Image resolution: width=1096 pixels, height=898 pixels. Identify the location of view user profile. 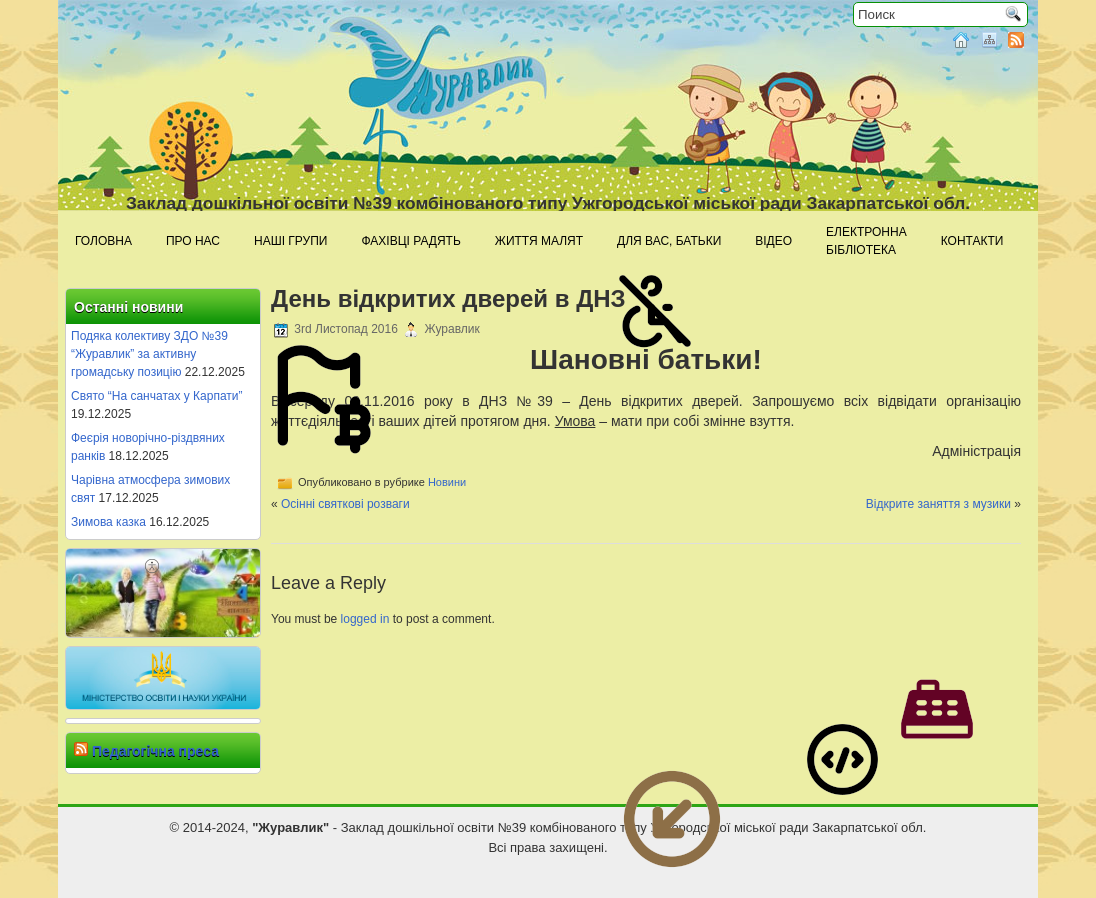
(152, 566).